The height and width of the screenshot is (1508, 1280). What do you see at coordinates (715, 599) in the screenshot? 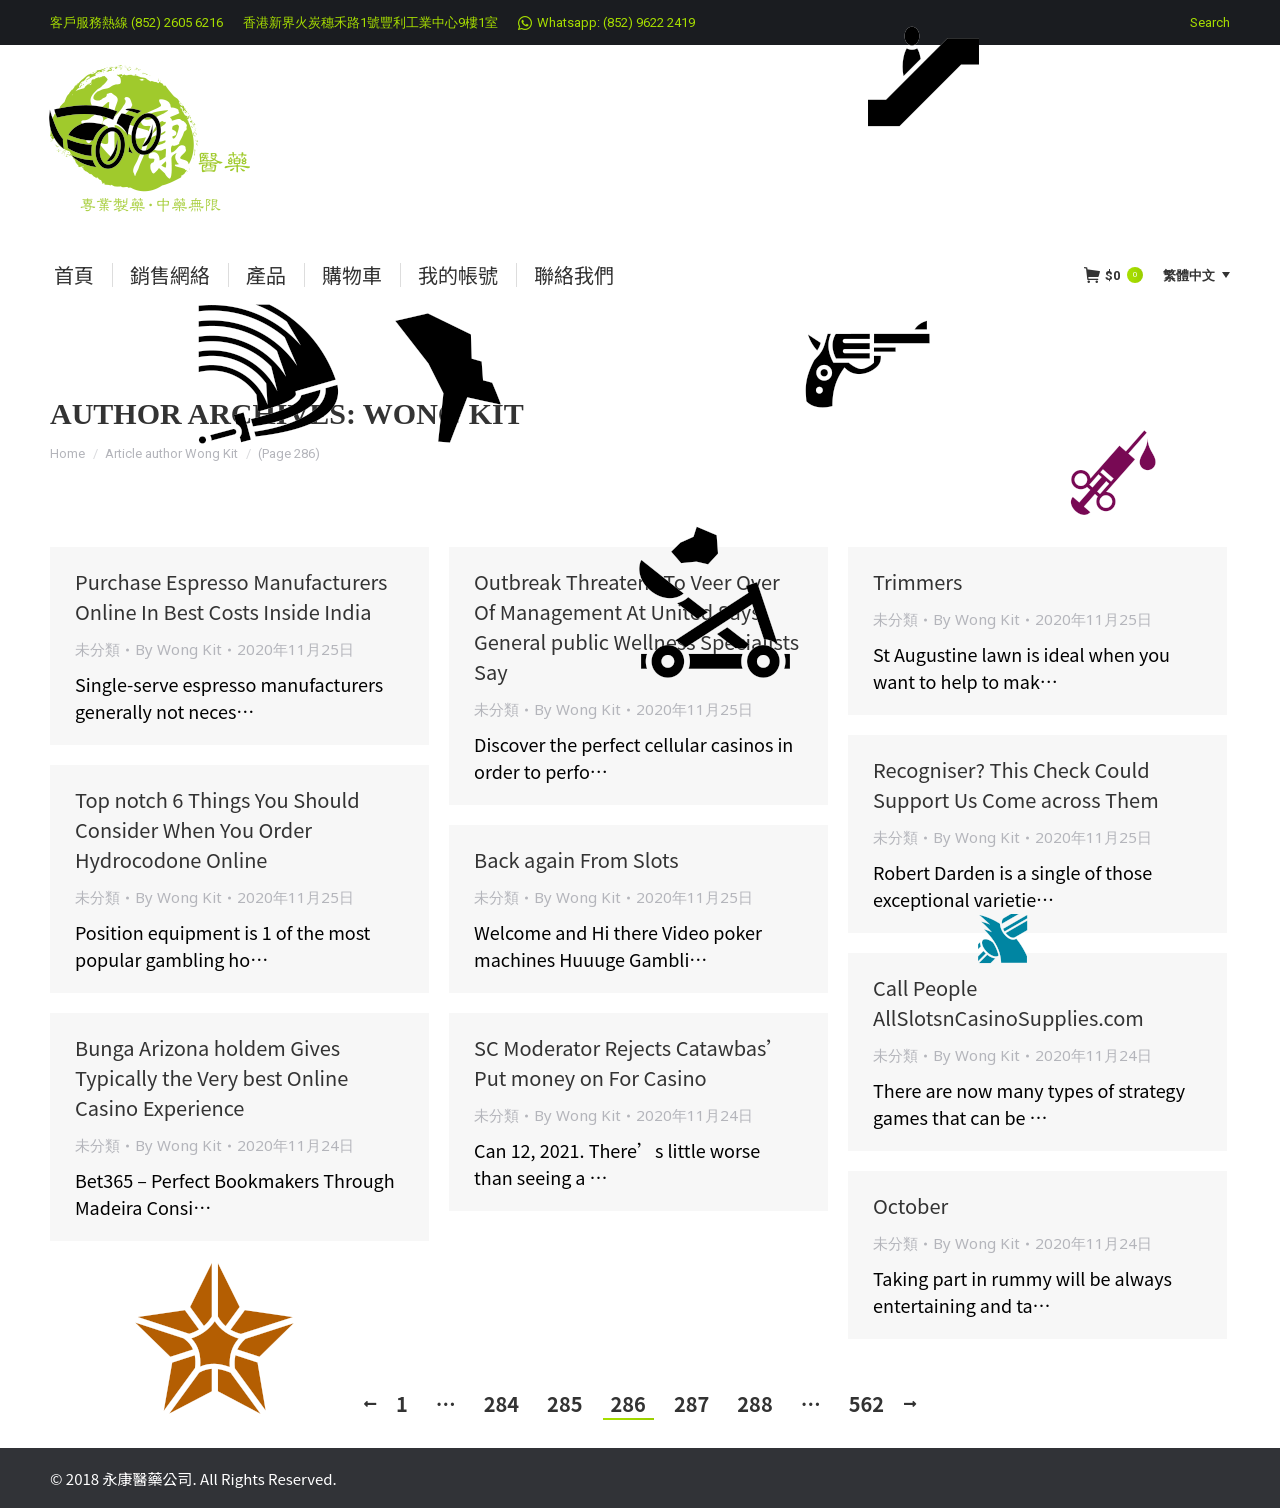
I see `launch projectile in siege game` at bounding box center [715, 599].